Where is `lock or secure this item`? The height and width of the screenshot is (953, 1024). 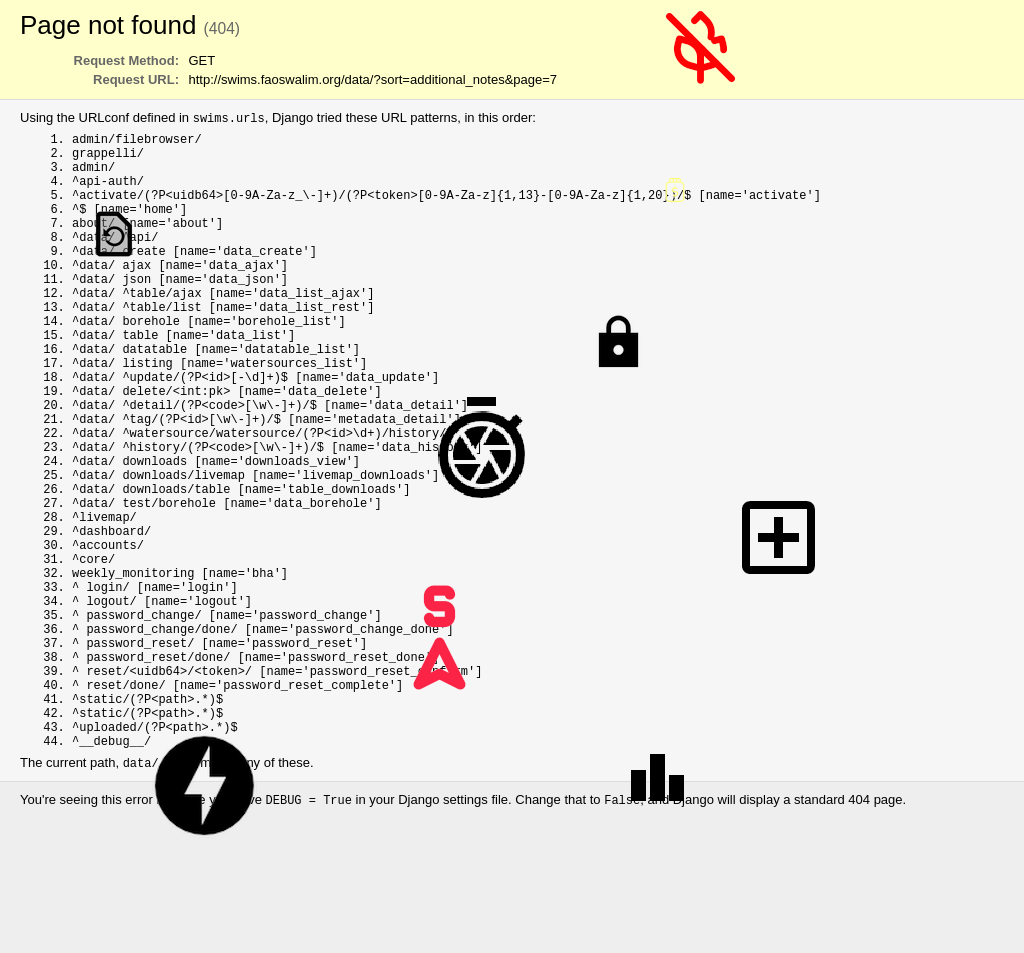
lock or secure this item is located at coordinates (618, 342).